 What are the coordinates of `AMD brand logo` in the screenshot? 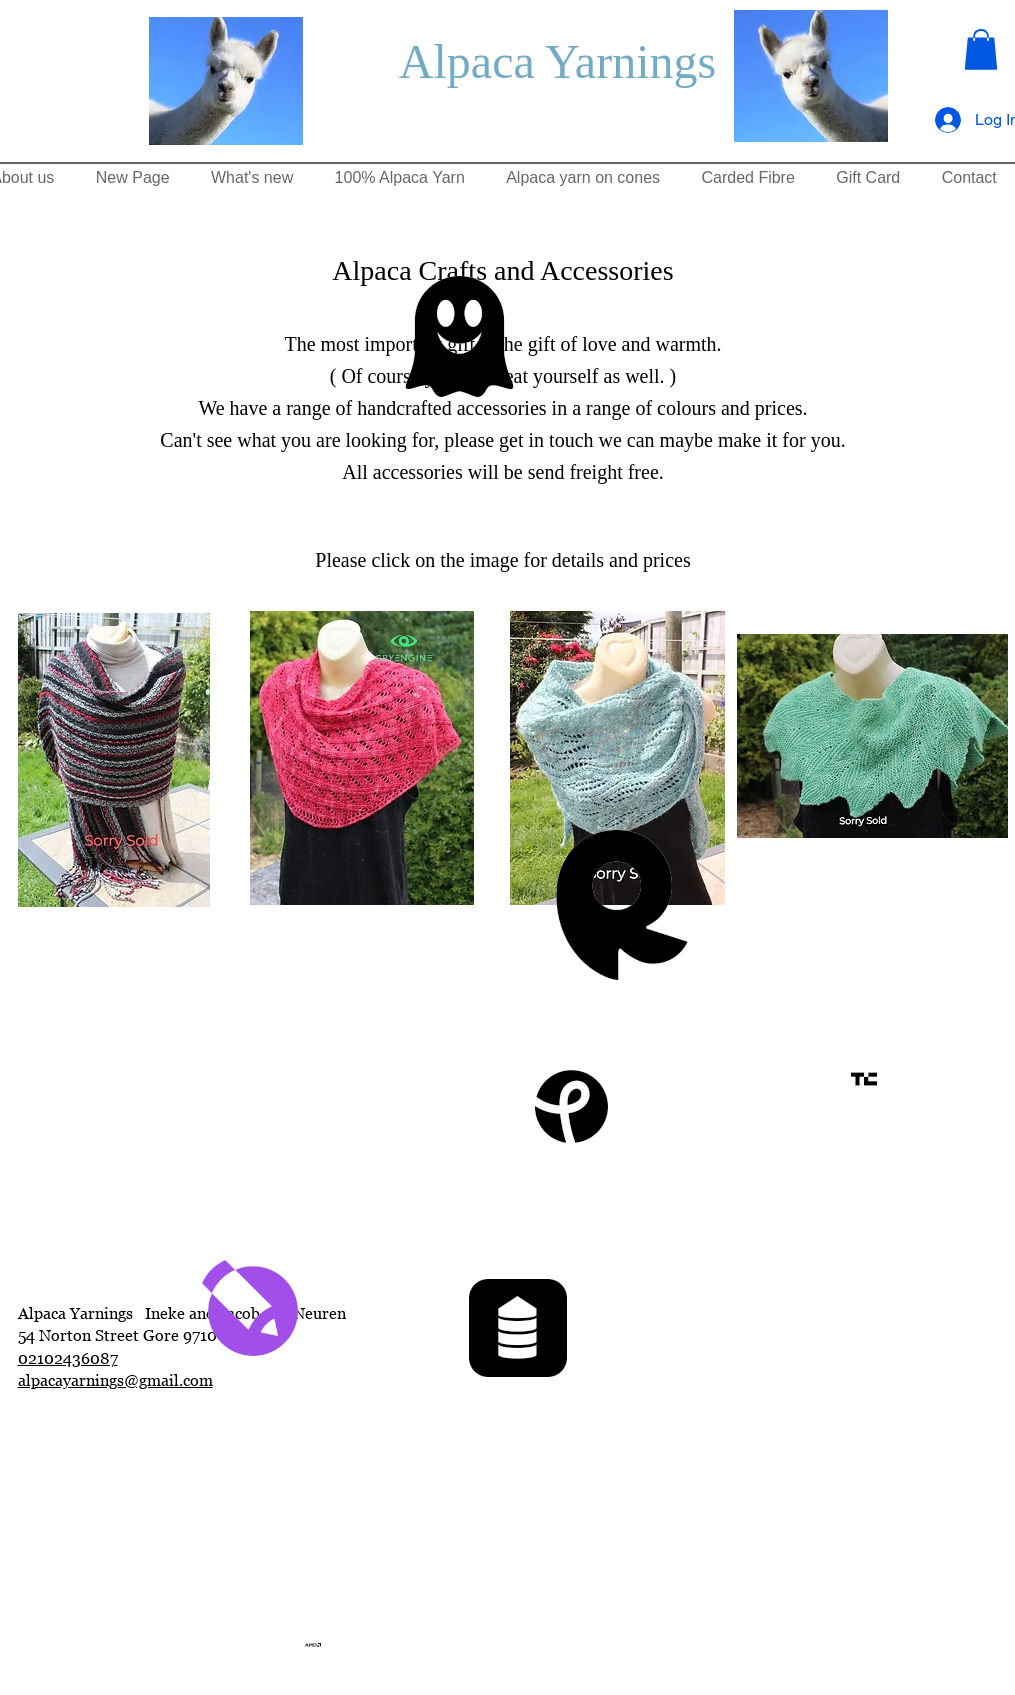 It's located at (313, 1645).